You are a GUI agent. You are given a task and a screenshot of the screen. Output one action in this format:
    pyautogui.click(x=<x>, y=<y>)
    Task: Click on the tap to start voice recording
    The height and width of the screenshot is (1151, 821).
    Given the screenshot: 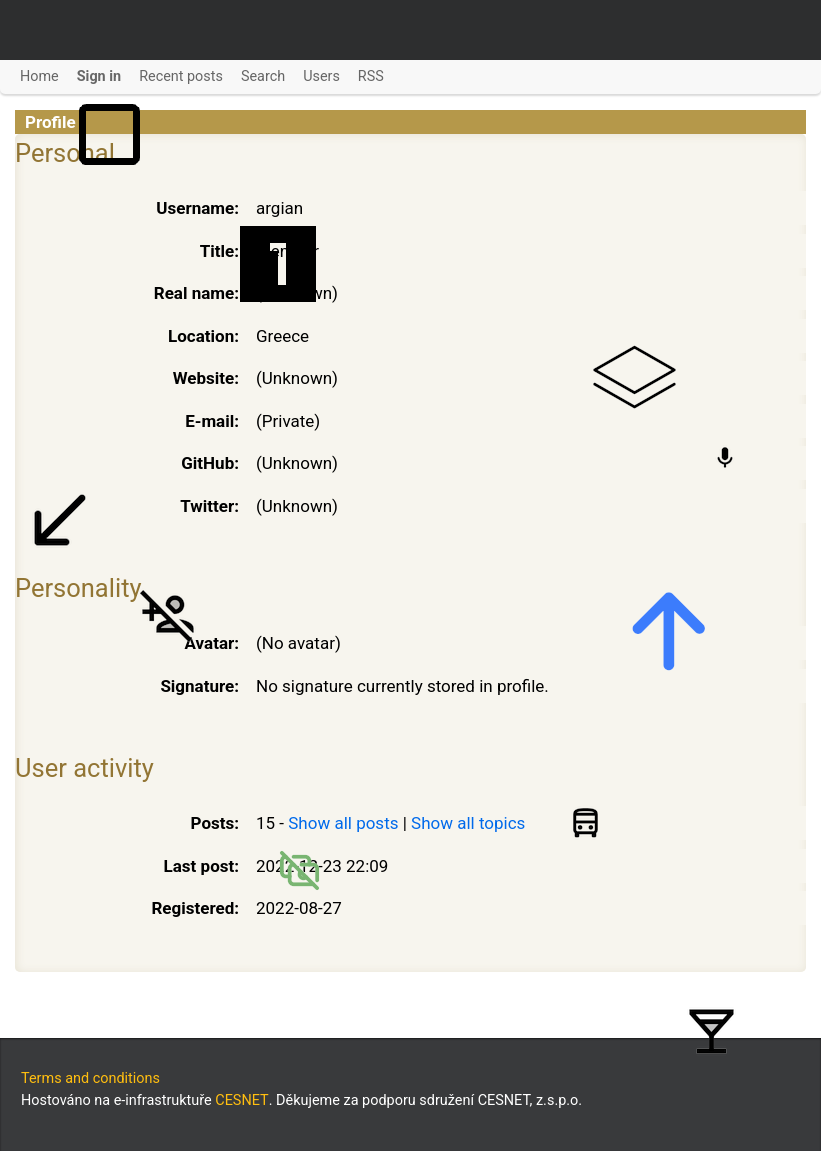 What is the action you would take?
    pyautogui.click(x=725, y=458)
    